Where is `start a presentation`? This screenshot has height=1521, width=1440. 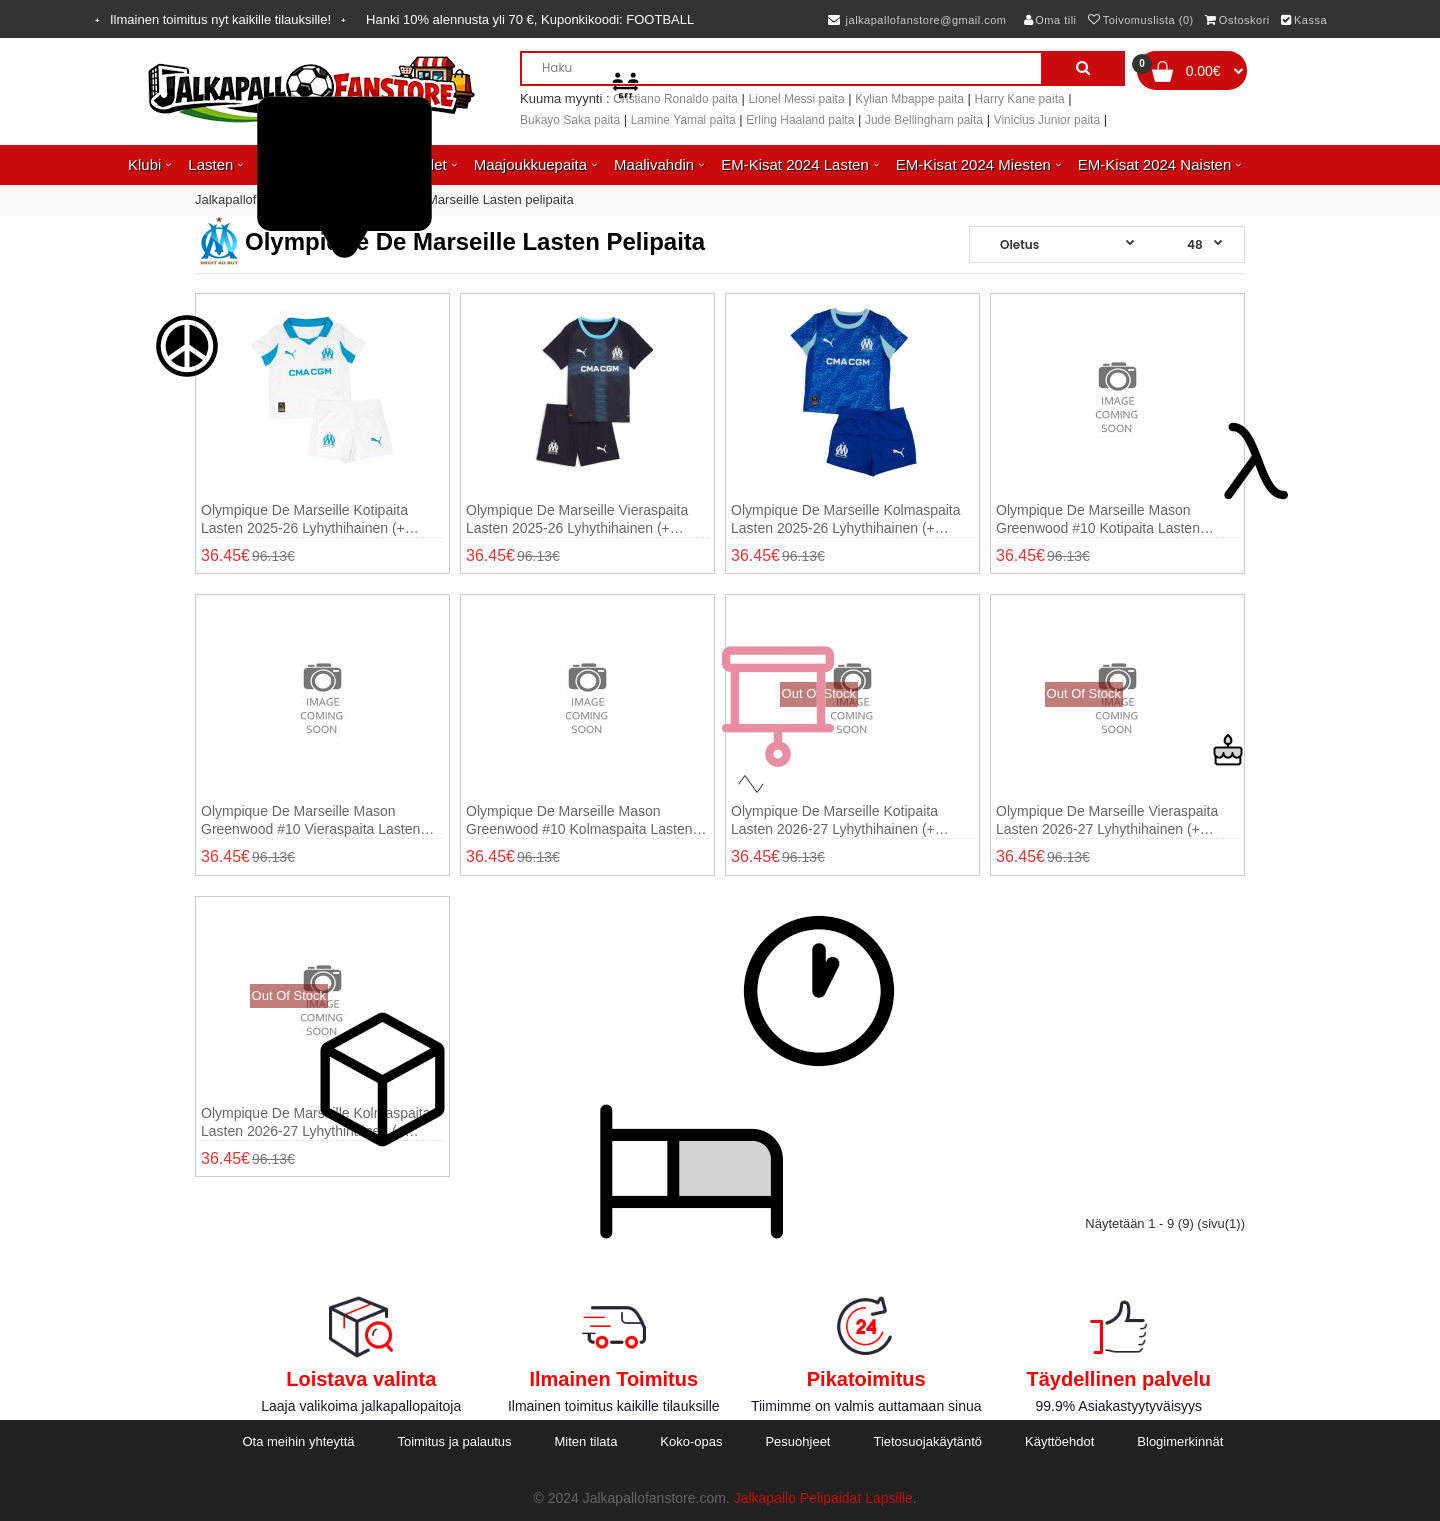 start a presentation is located at coordinates (778, 698).